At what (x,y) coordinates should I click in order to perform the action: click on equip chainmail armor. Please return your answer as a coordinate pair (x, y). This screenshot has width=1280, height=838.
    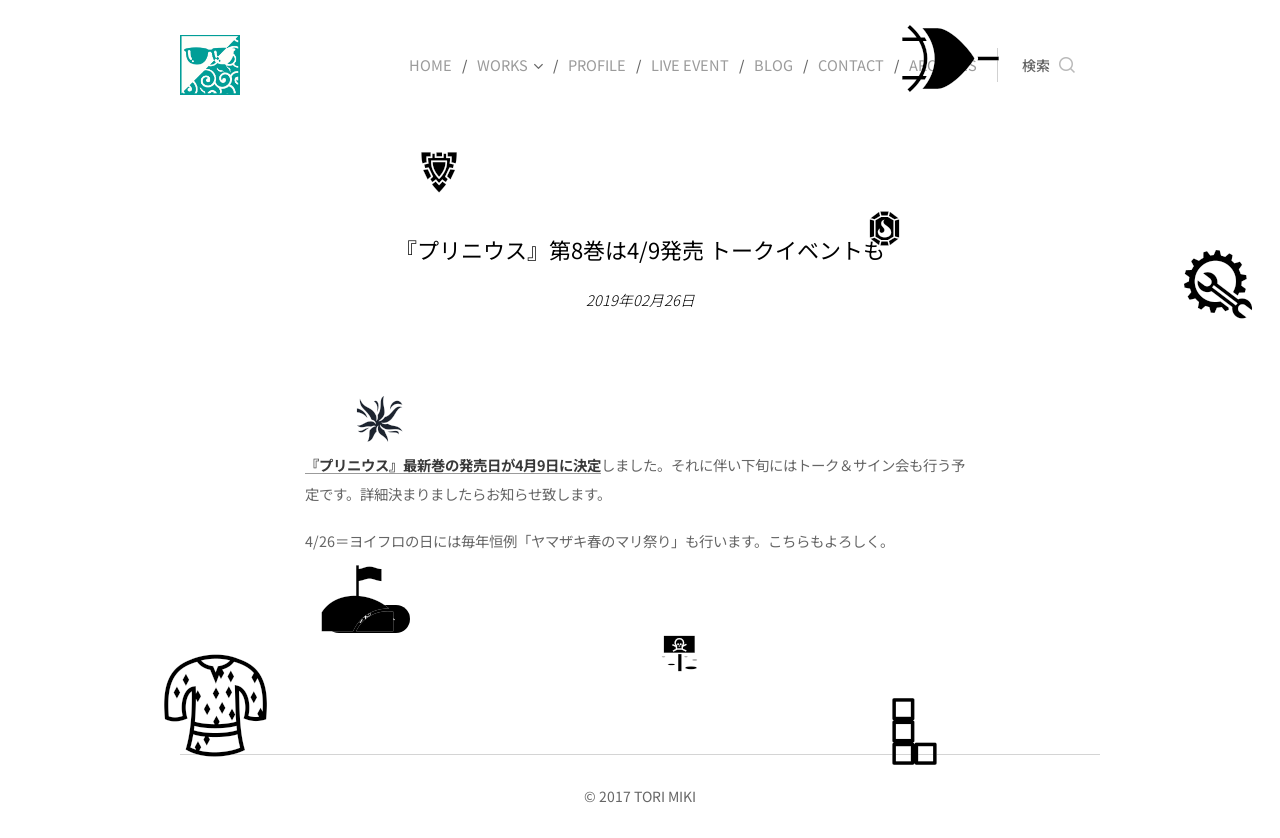
    Looking at the image, I should click on (215, 705).